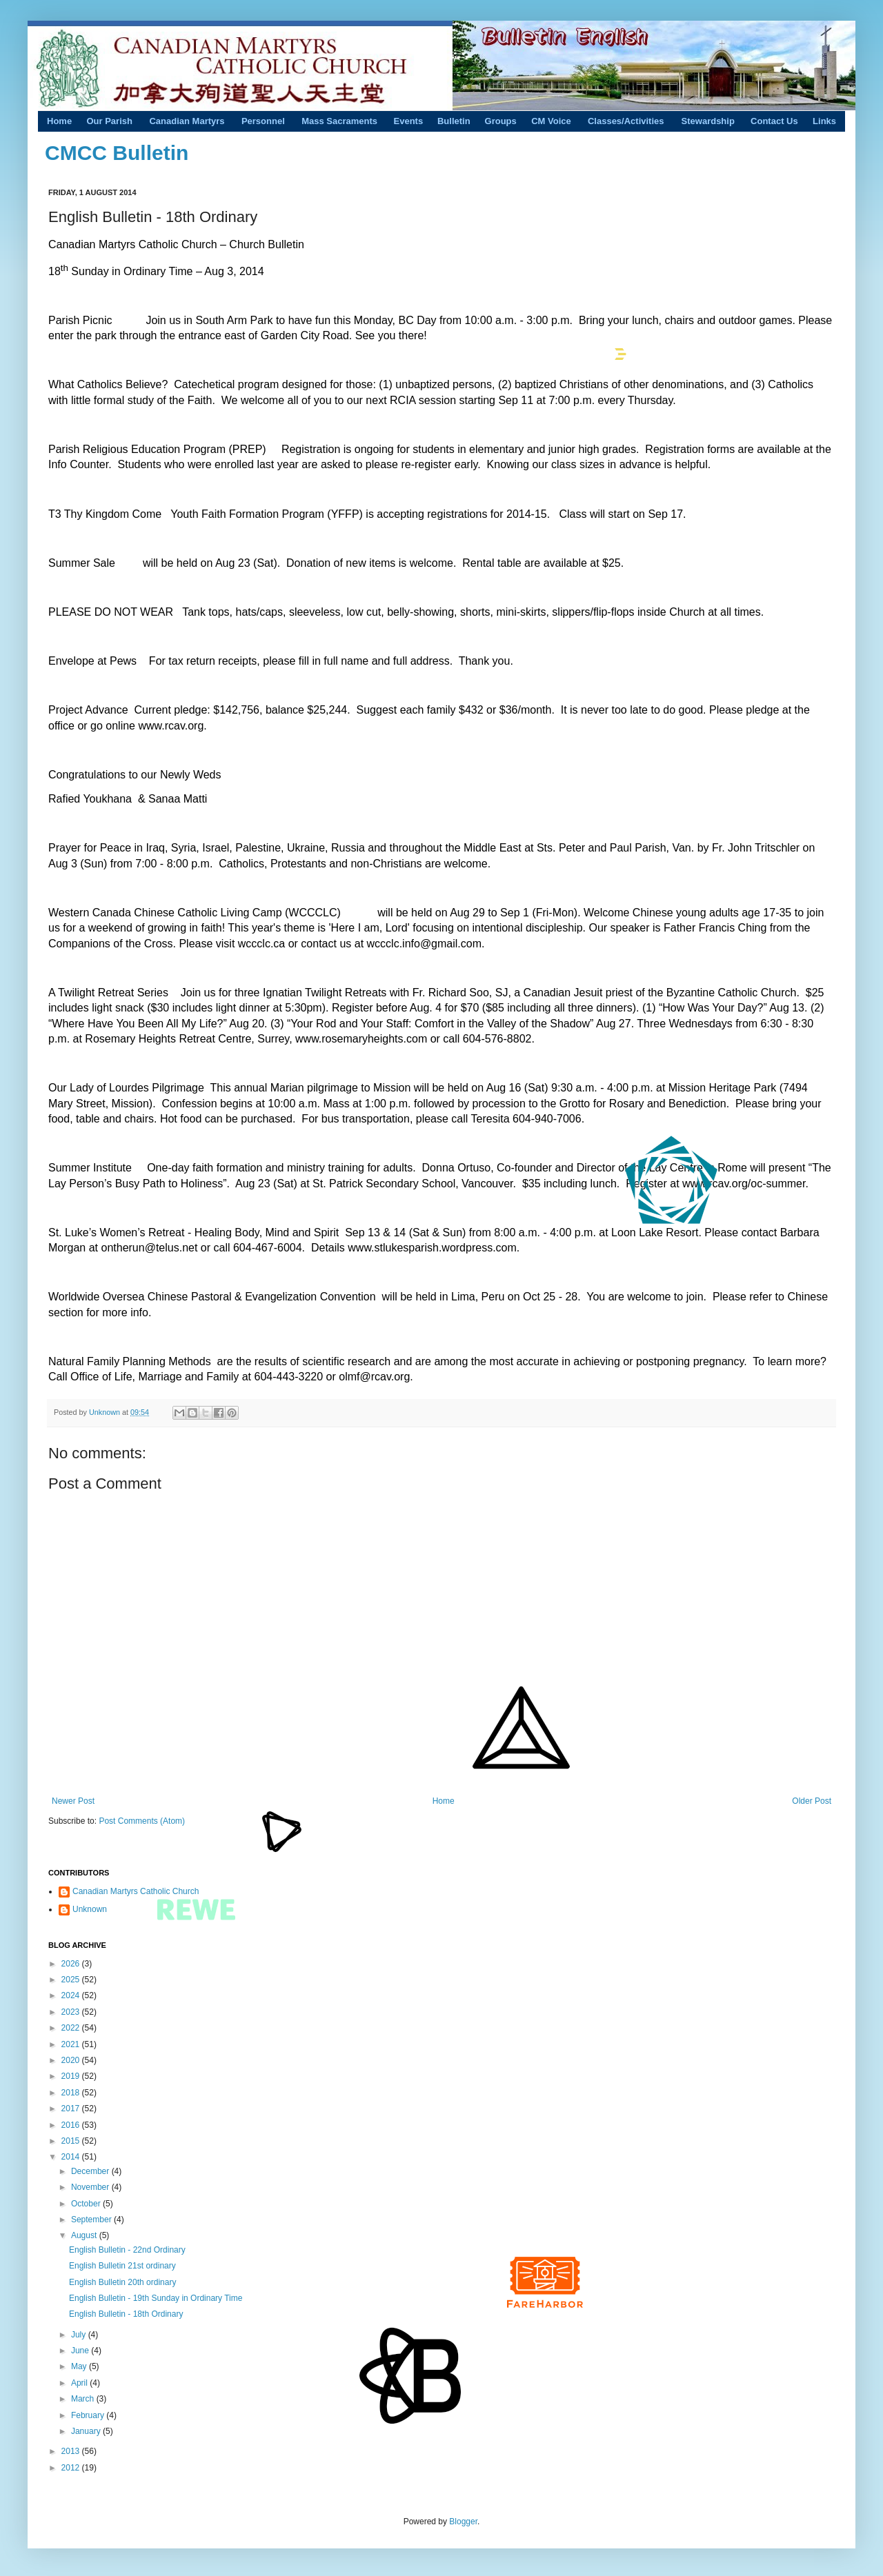 Image resolution: width=883 pixels, height=2576 pixels. Describe the element at coordinates (620, 354) in the screenshot. I see `Rundeck logo` at that location.